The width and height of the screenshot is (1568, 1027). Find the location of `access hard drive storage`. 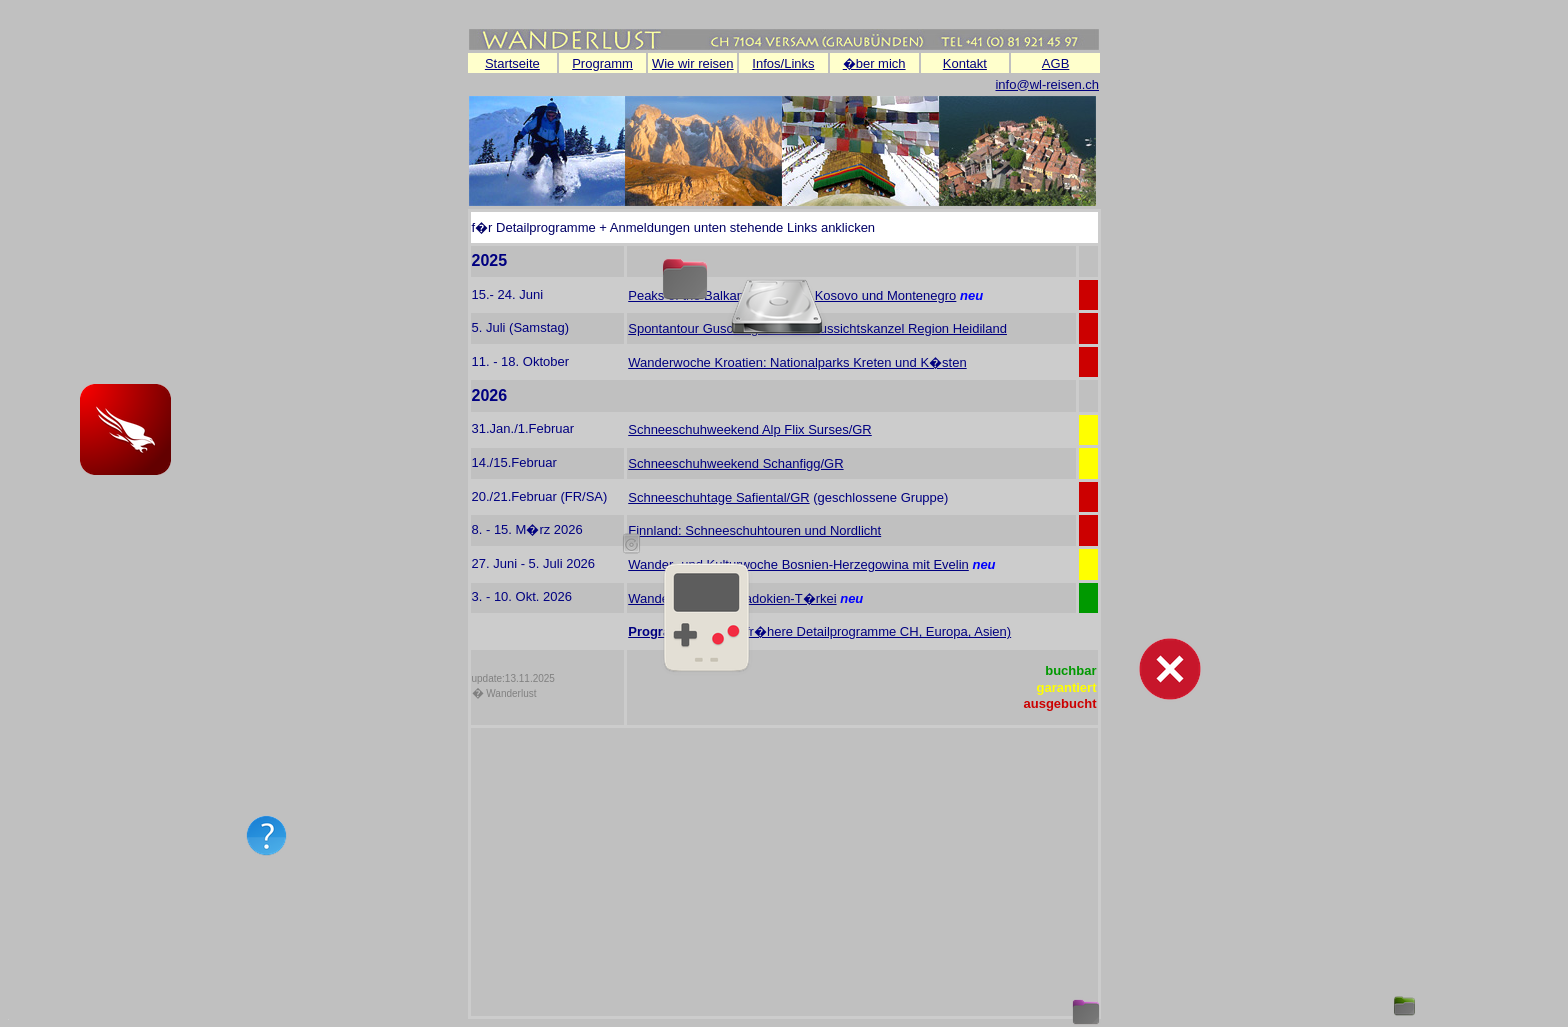

access hard drive storage is located at coordinates (631, 543).